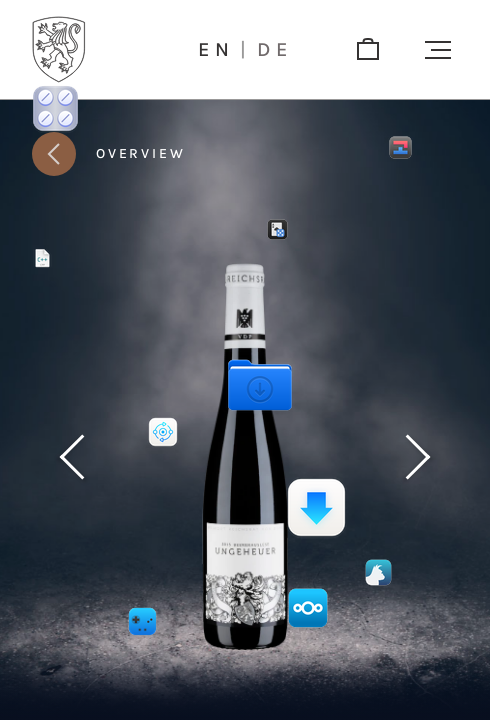  I want to click on launch tabletop simulator, so click(277, 229).